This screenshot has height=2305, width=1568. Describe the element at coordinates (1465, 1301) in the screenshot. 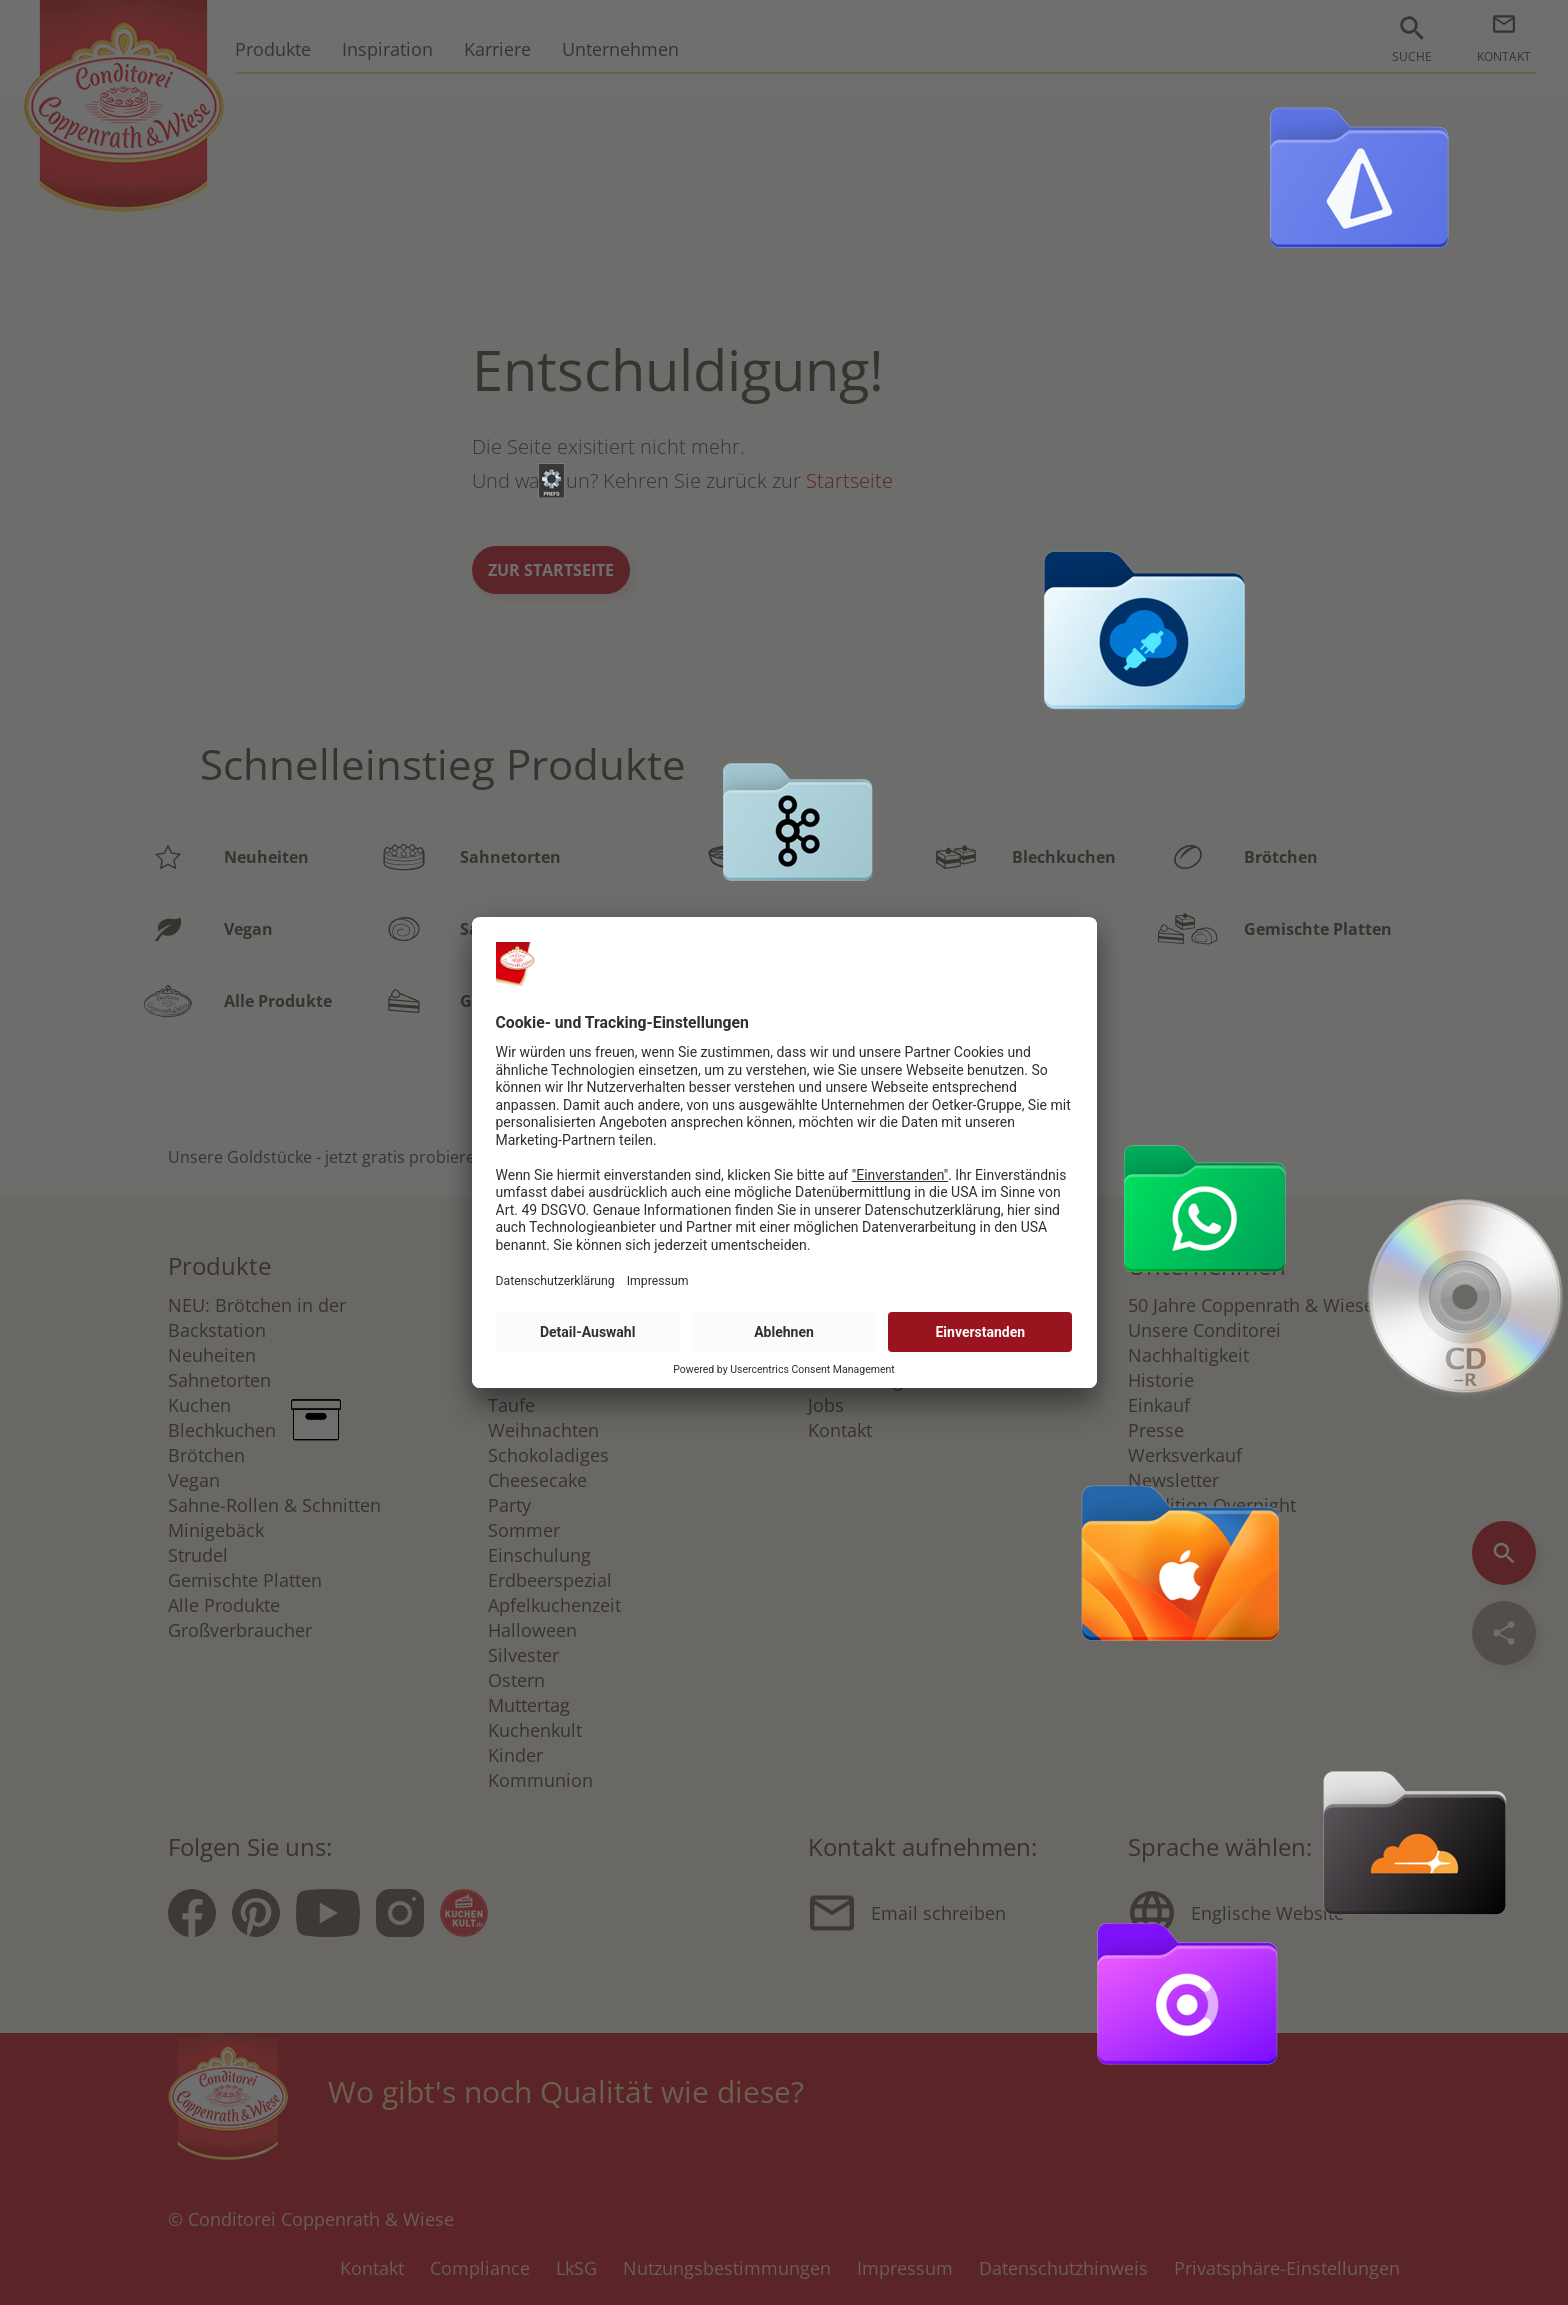

I see `burn files to a recordable CD` at that location.